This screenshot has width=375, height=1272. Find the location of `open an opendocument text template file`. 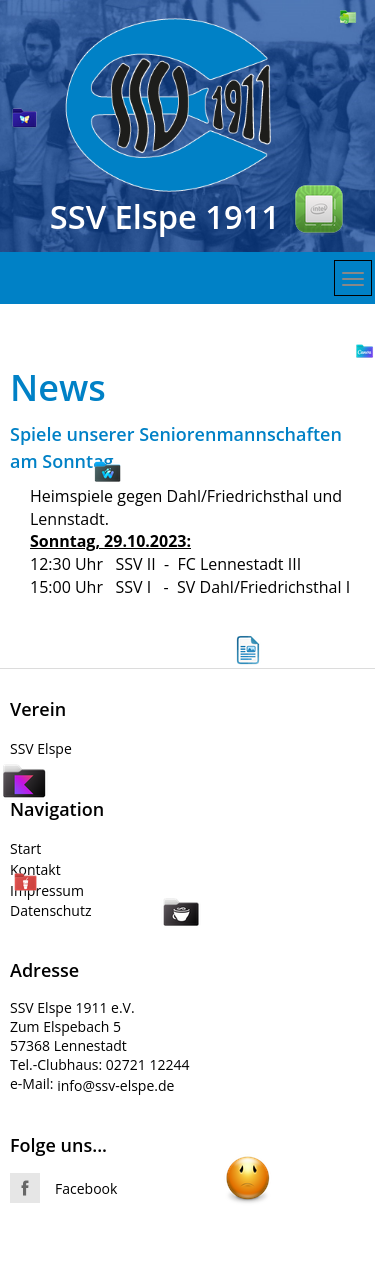

open an opendocument text template file is located at coordinates (248, 650).